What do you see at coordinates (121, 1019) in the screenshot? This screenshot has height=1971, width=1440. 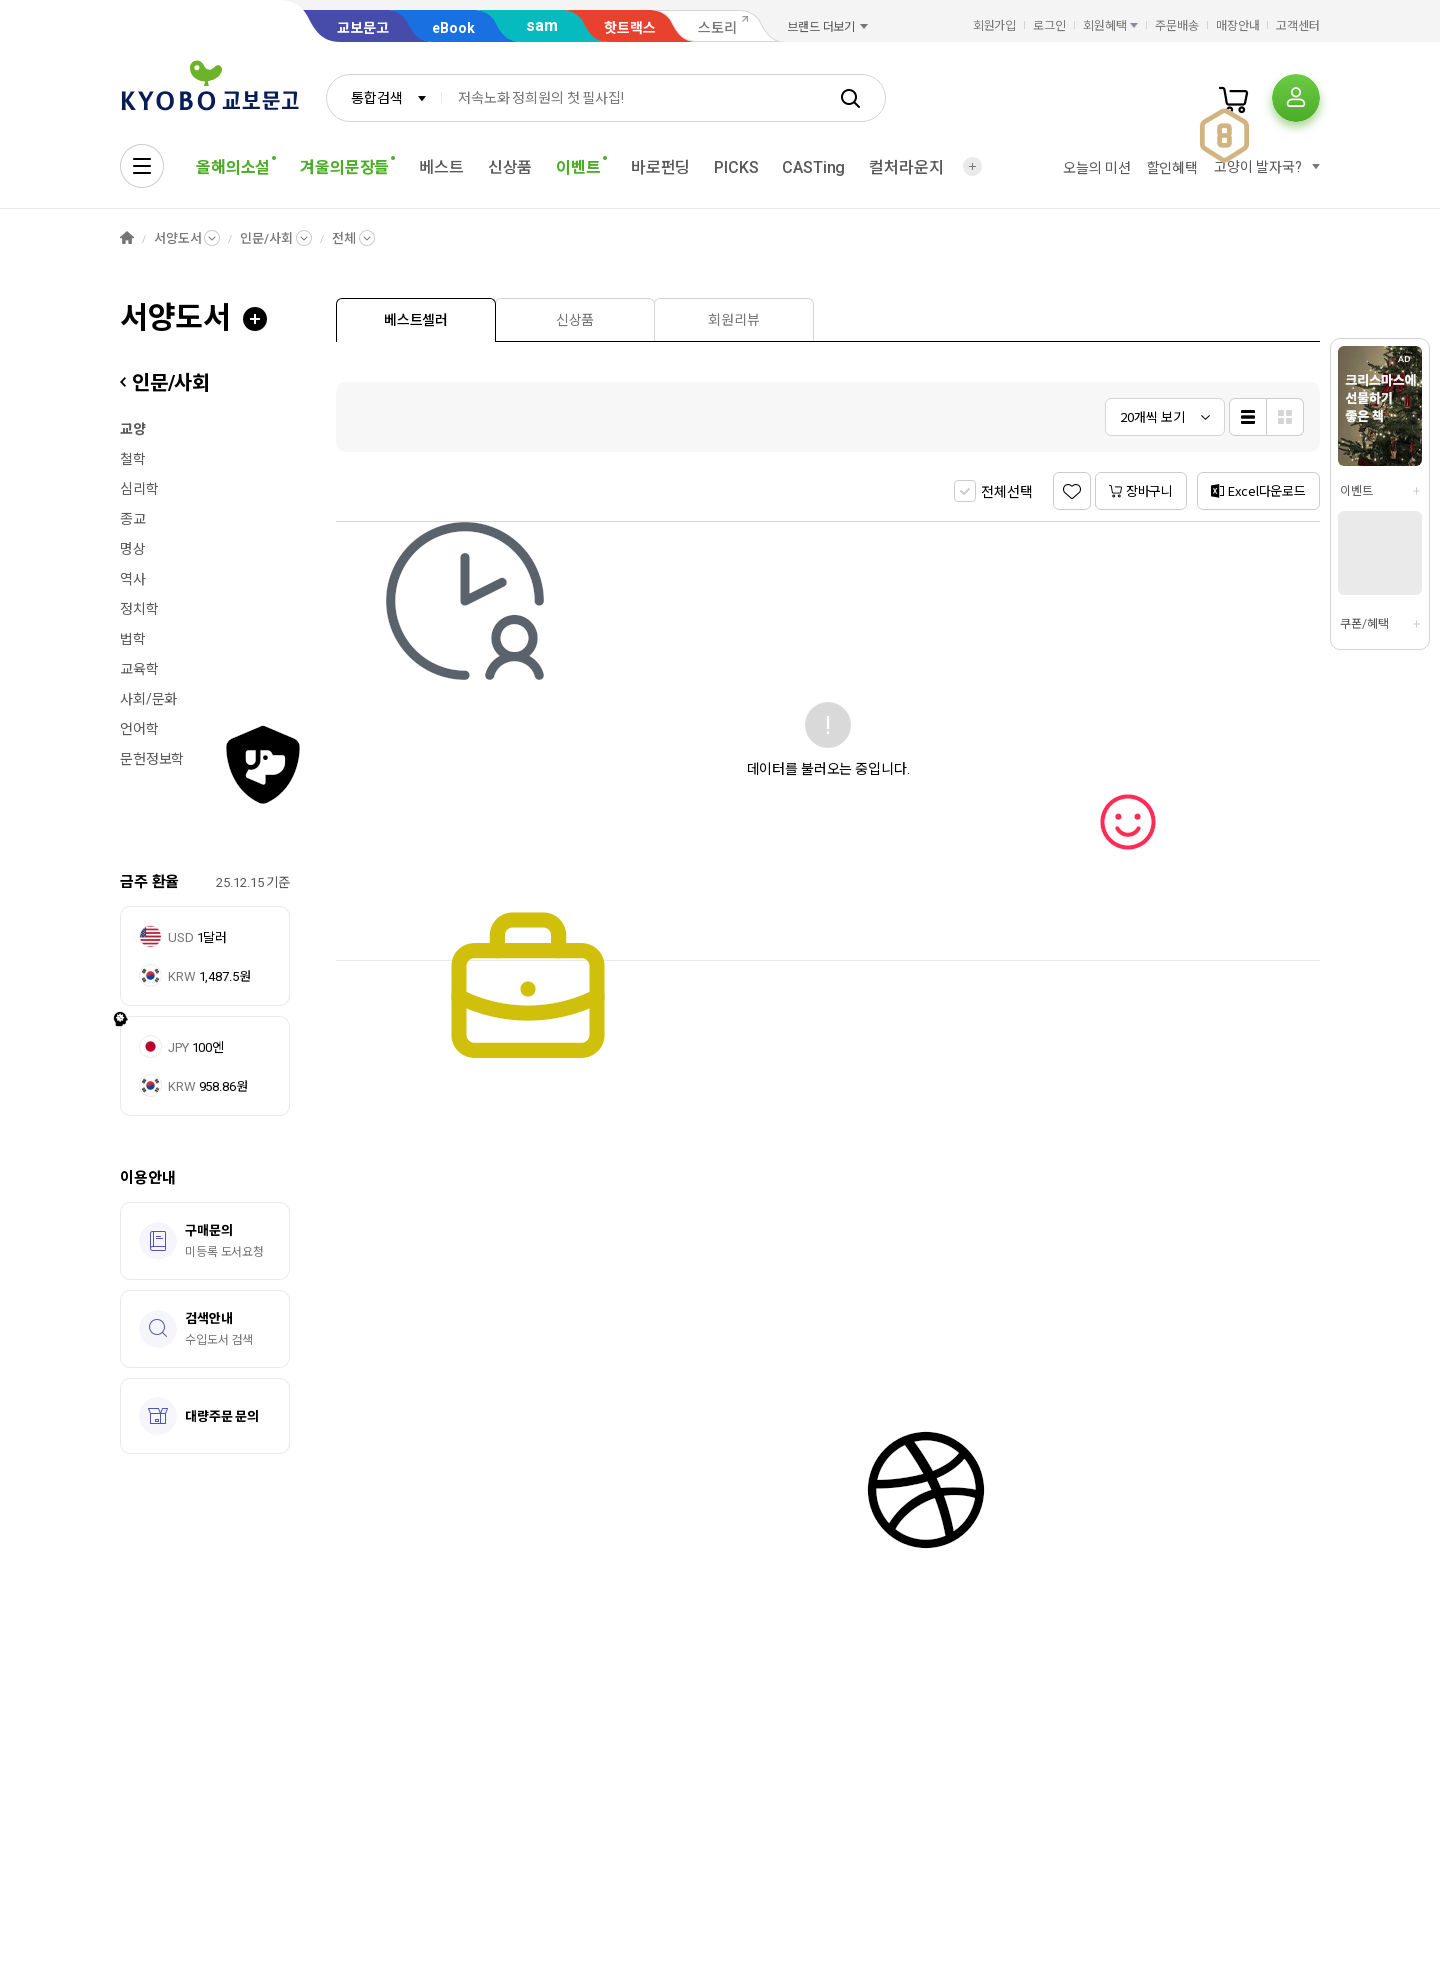 I see `indicates a mental health or neurological condition` at bounding box center [121, 1019].